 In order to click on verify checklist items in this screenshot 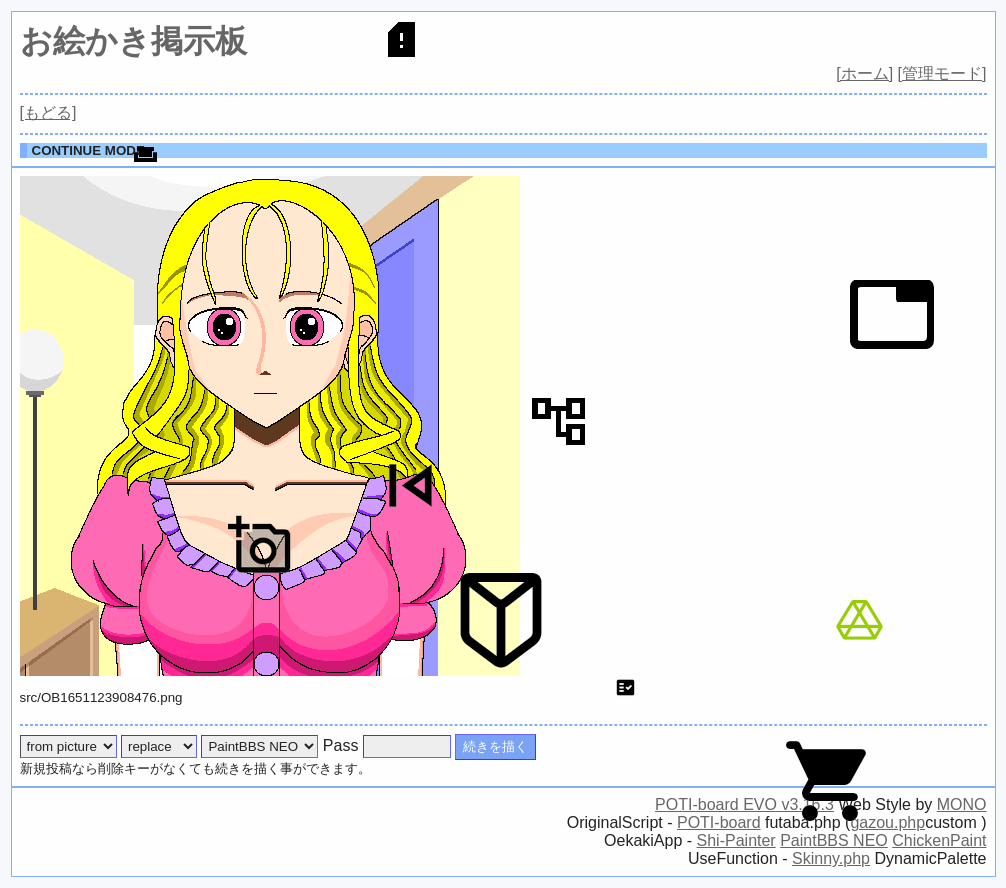, I will do `click(625, 687)`.